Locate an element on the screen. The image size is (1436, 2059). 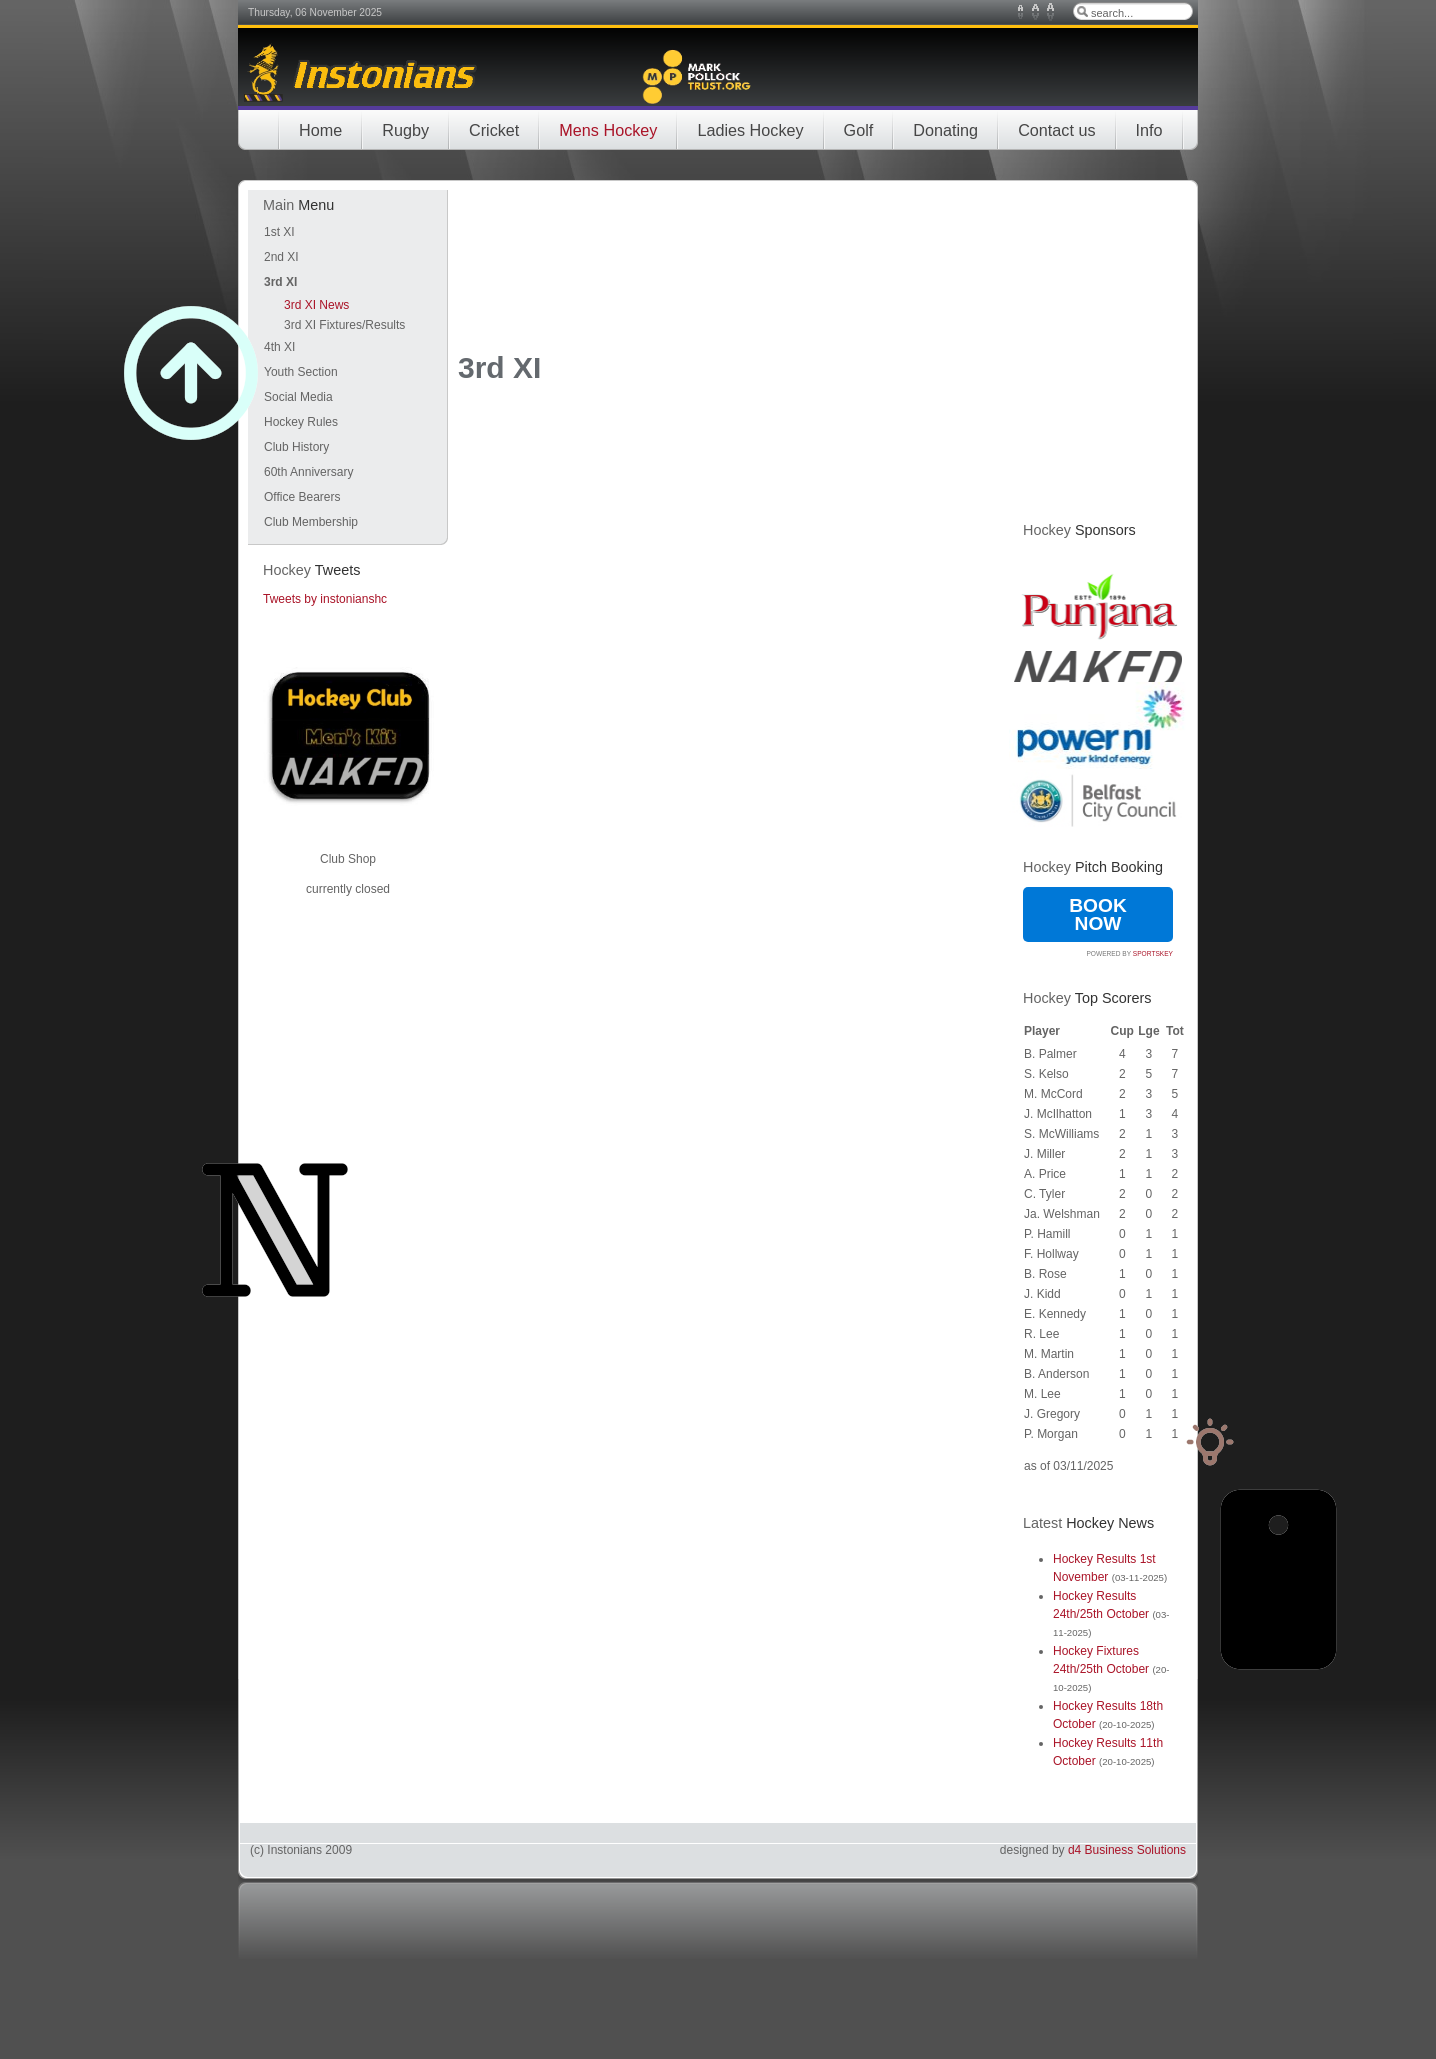
open notion app is located at coordinates (275, 1230).